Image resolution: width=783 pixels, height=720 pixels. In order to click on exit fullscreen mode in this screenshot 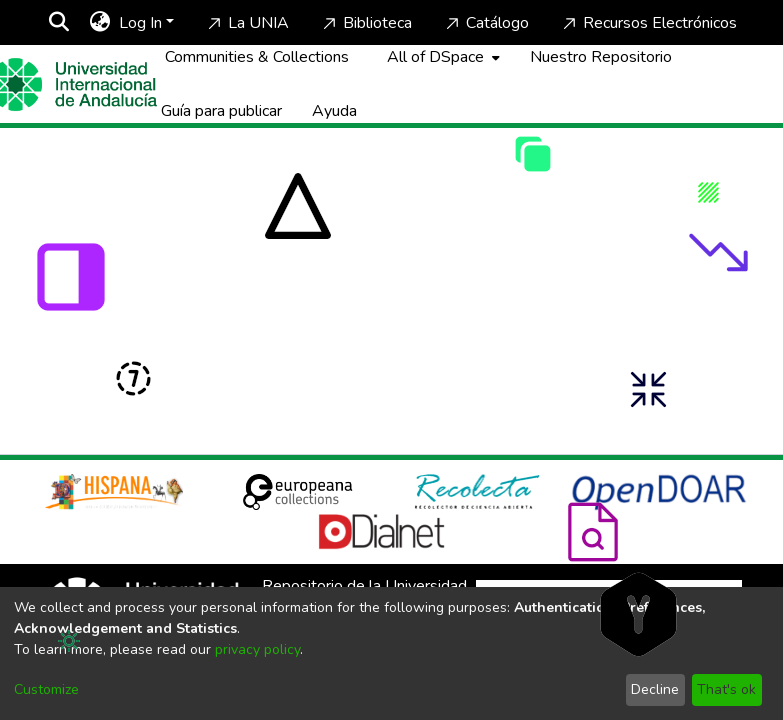, I will do `click(648, 389)`.